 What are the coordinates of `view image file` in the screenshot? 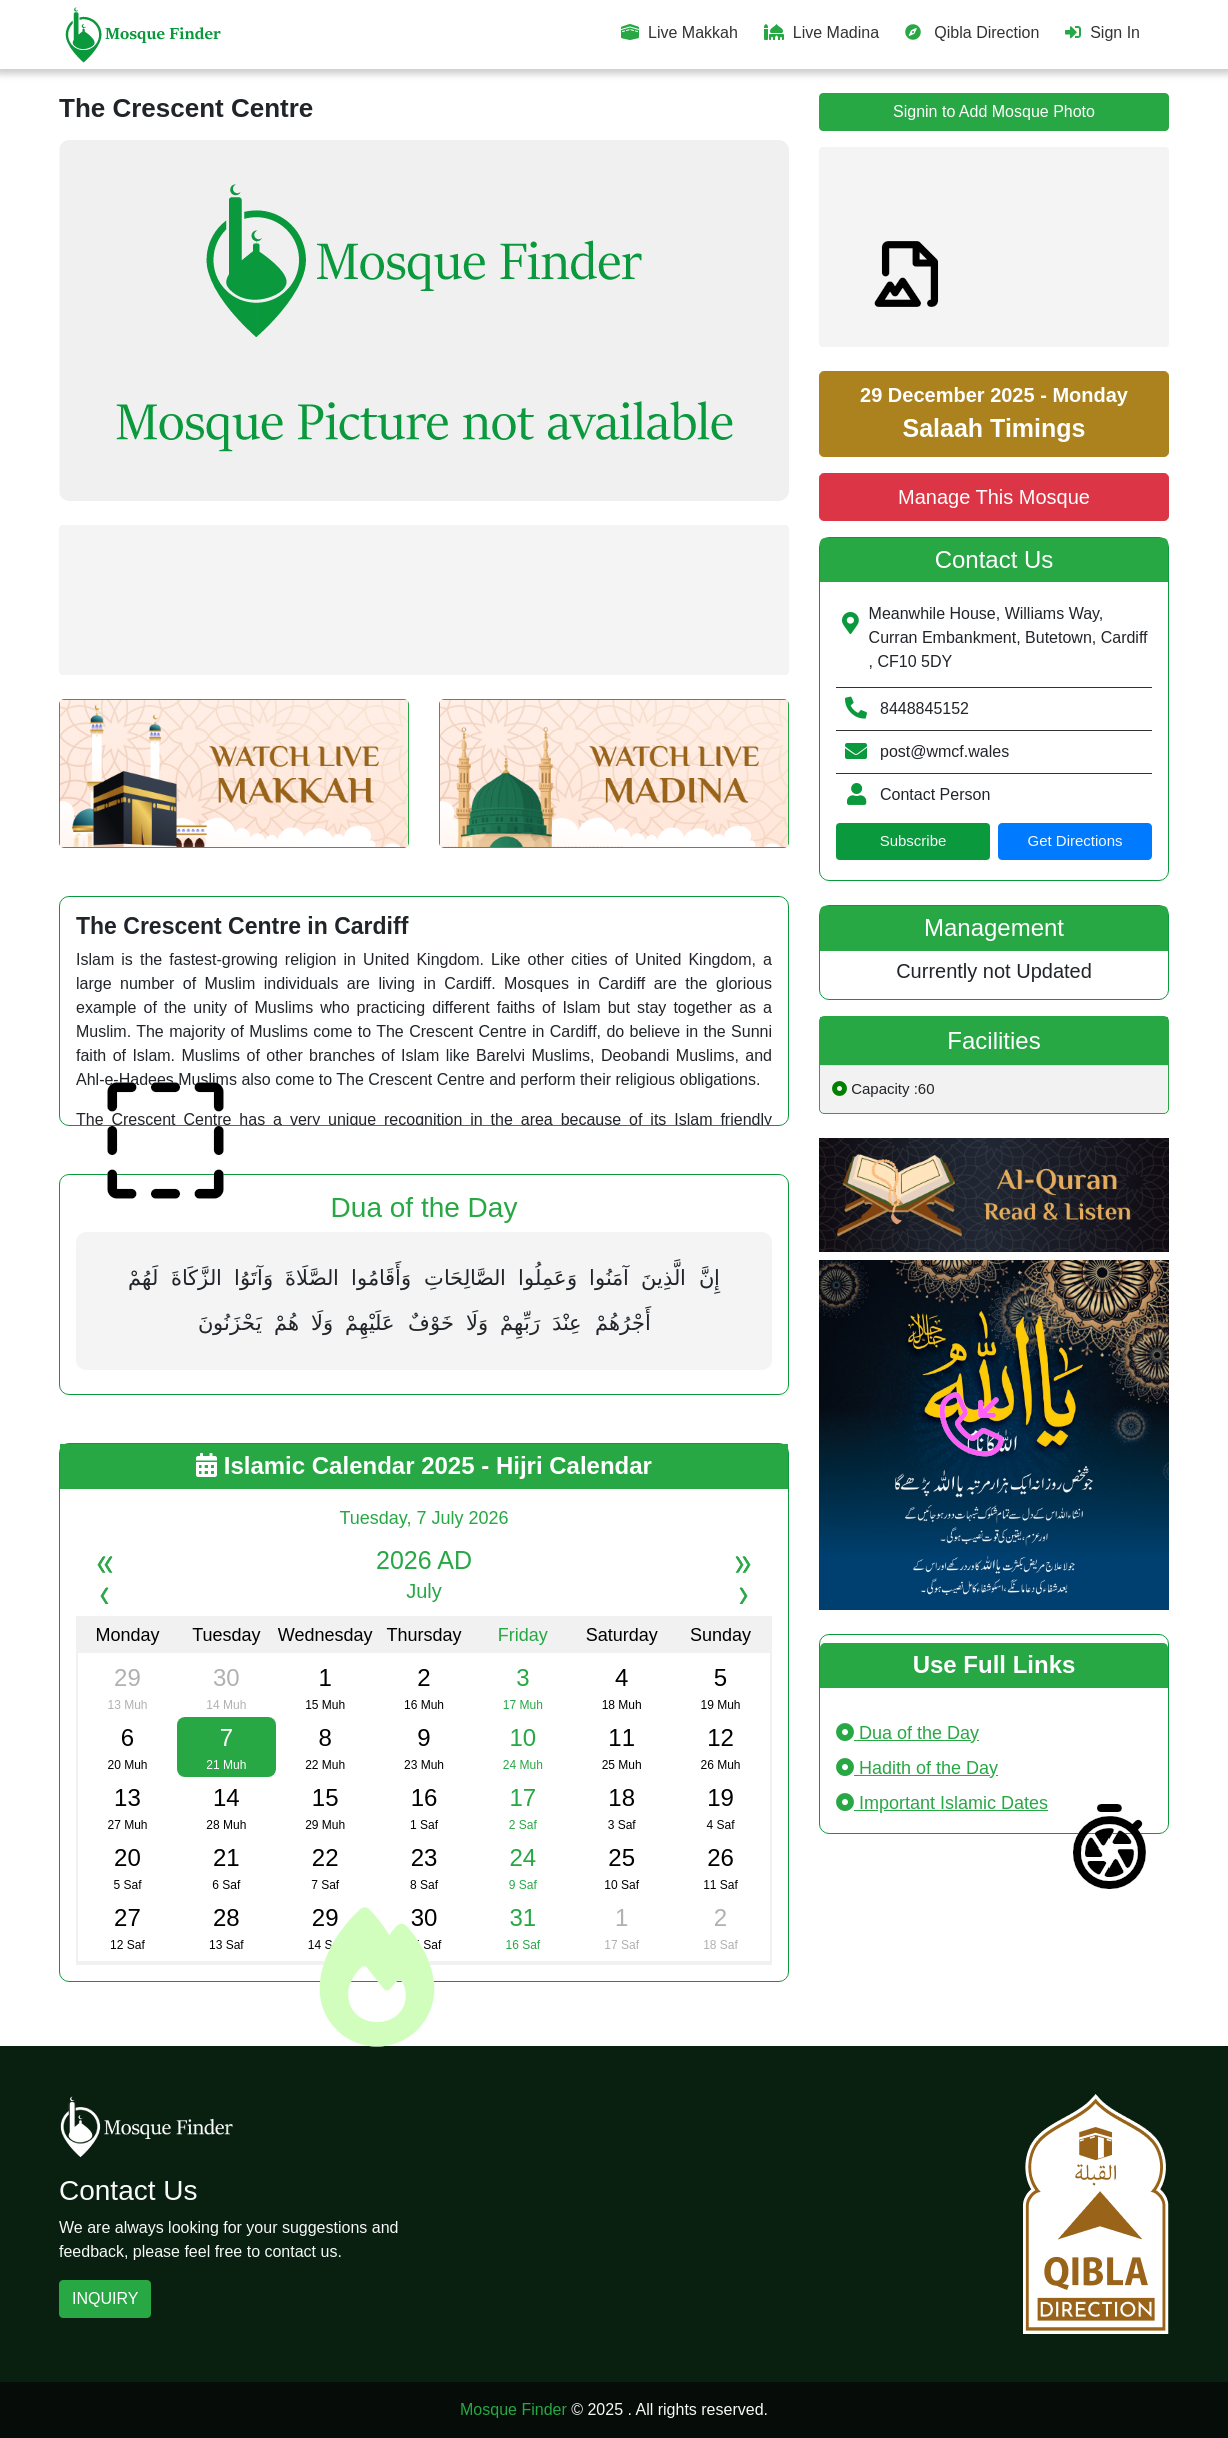 It's located at (910, 274).